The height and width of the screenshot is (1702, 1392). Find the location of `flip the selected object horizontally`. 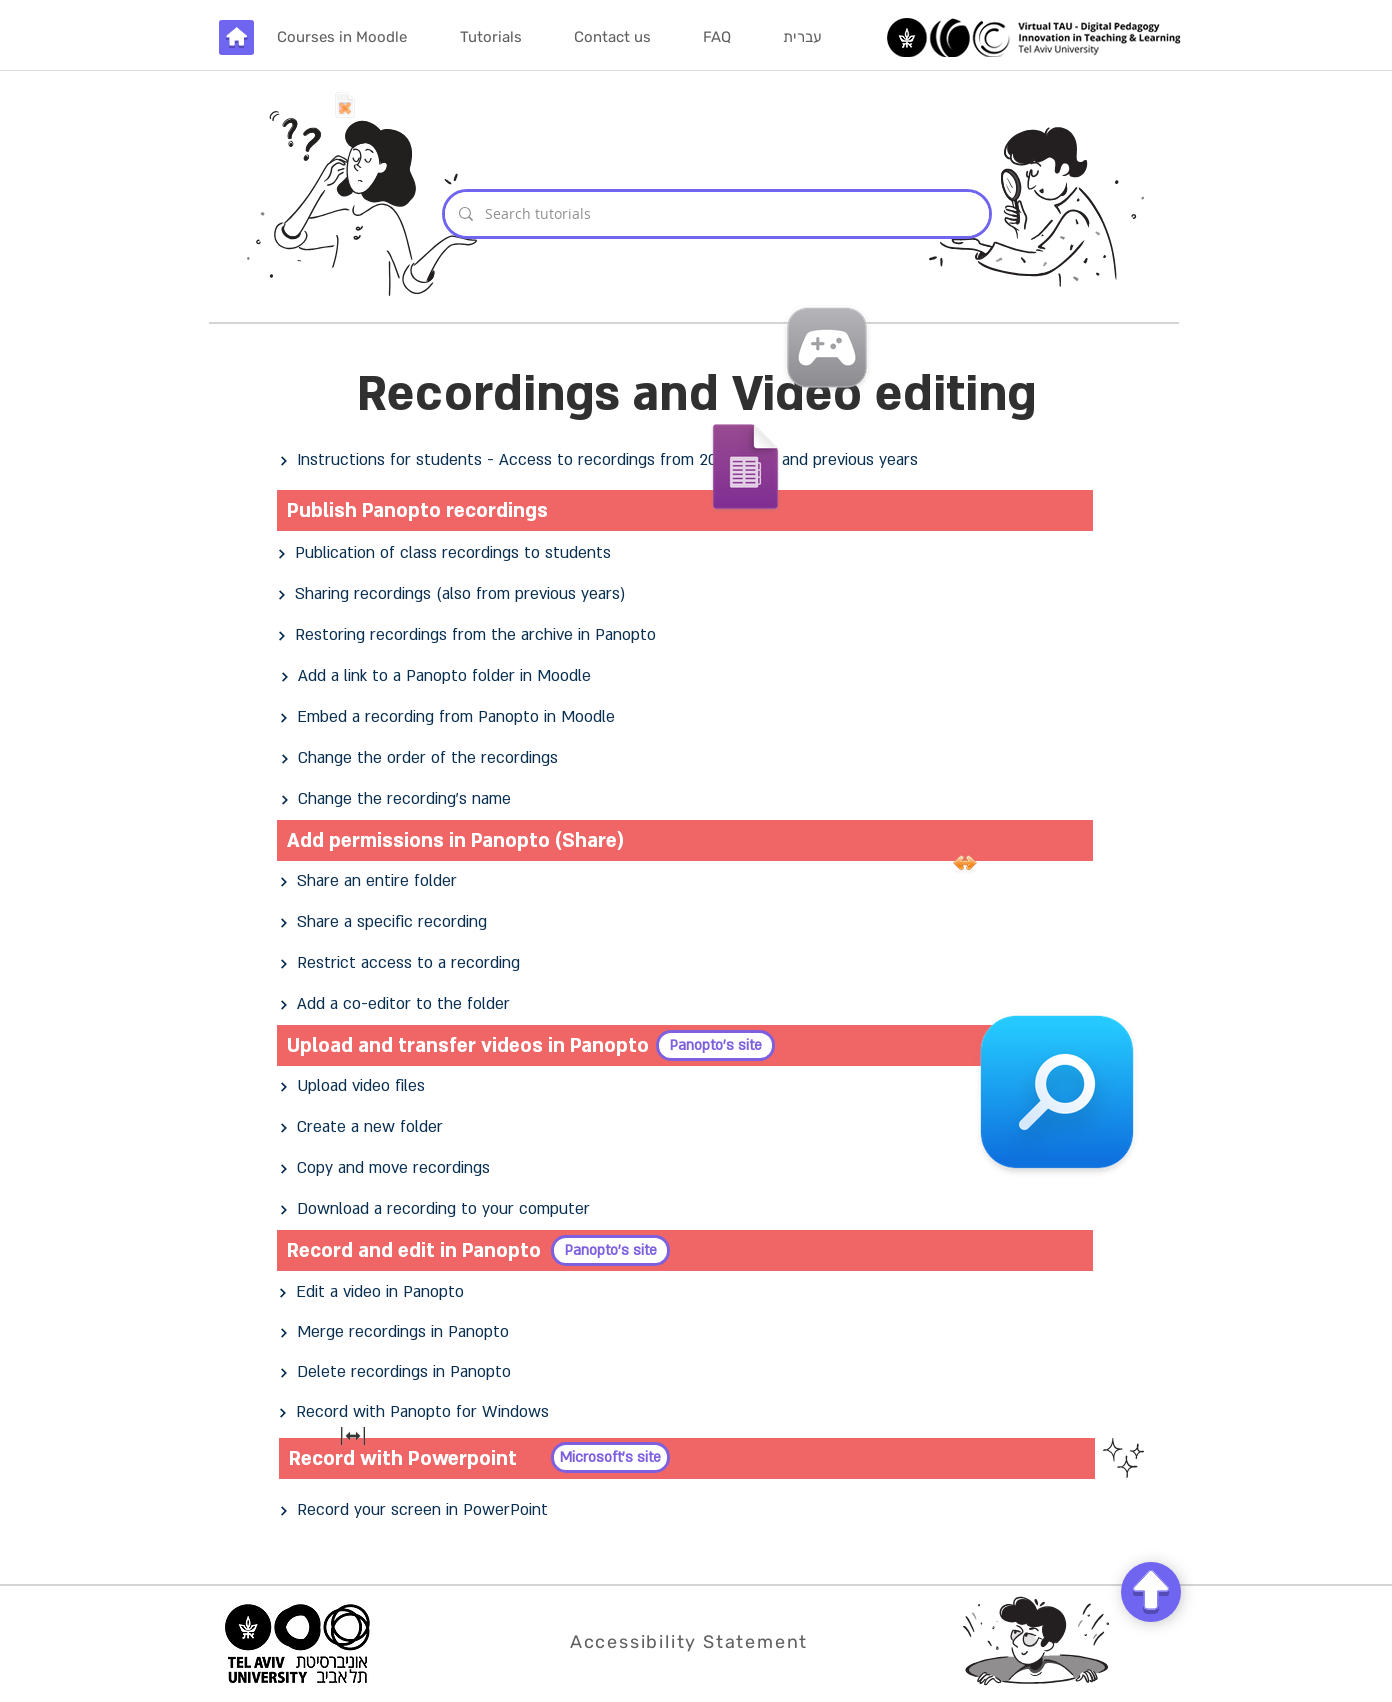

flip the selected object horizontally is located at coordinates (965, 862).